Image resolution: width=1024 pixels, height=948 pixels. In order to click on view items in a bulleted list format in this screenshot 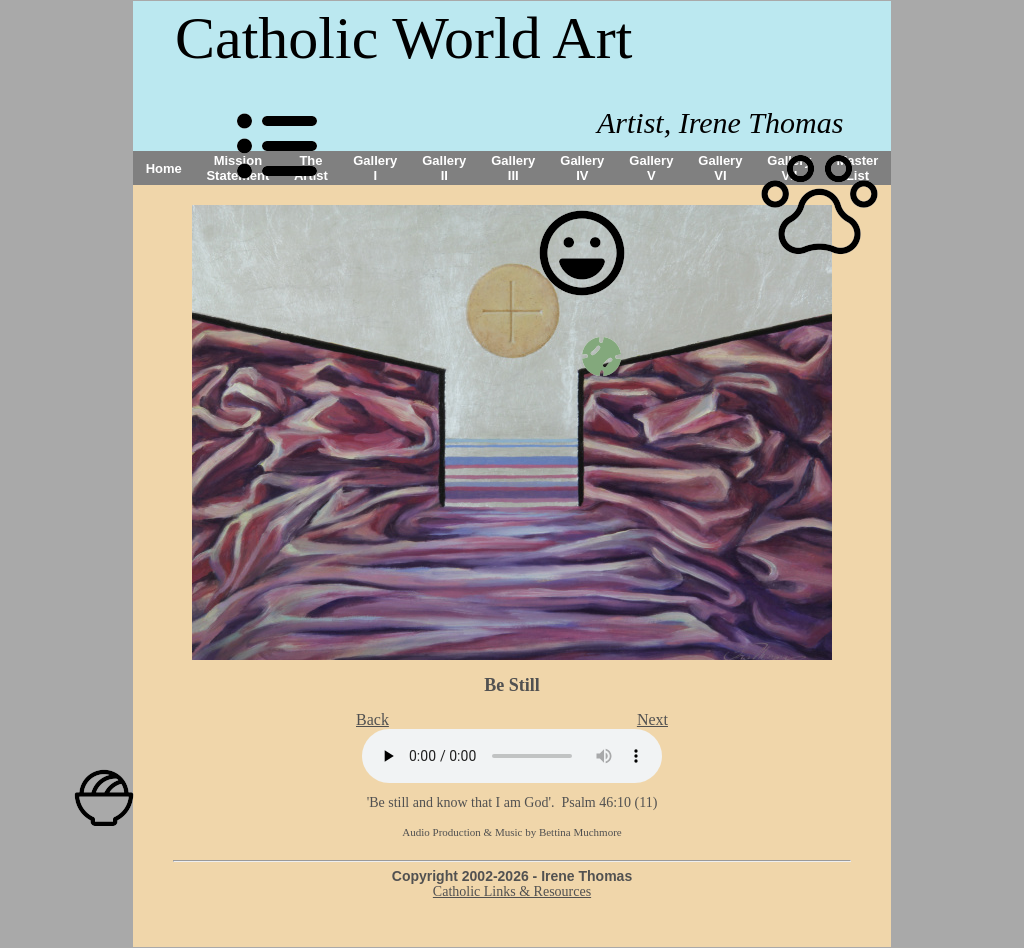, I will do `click(277, 146)`.